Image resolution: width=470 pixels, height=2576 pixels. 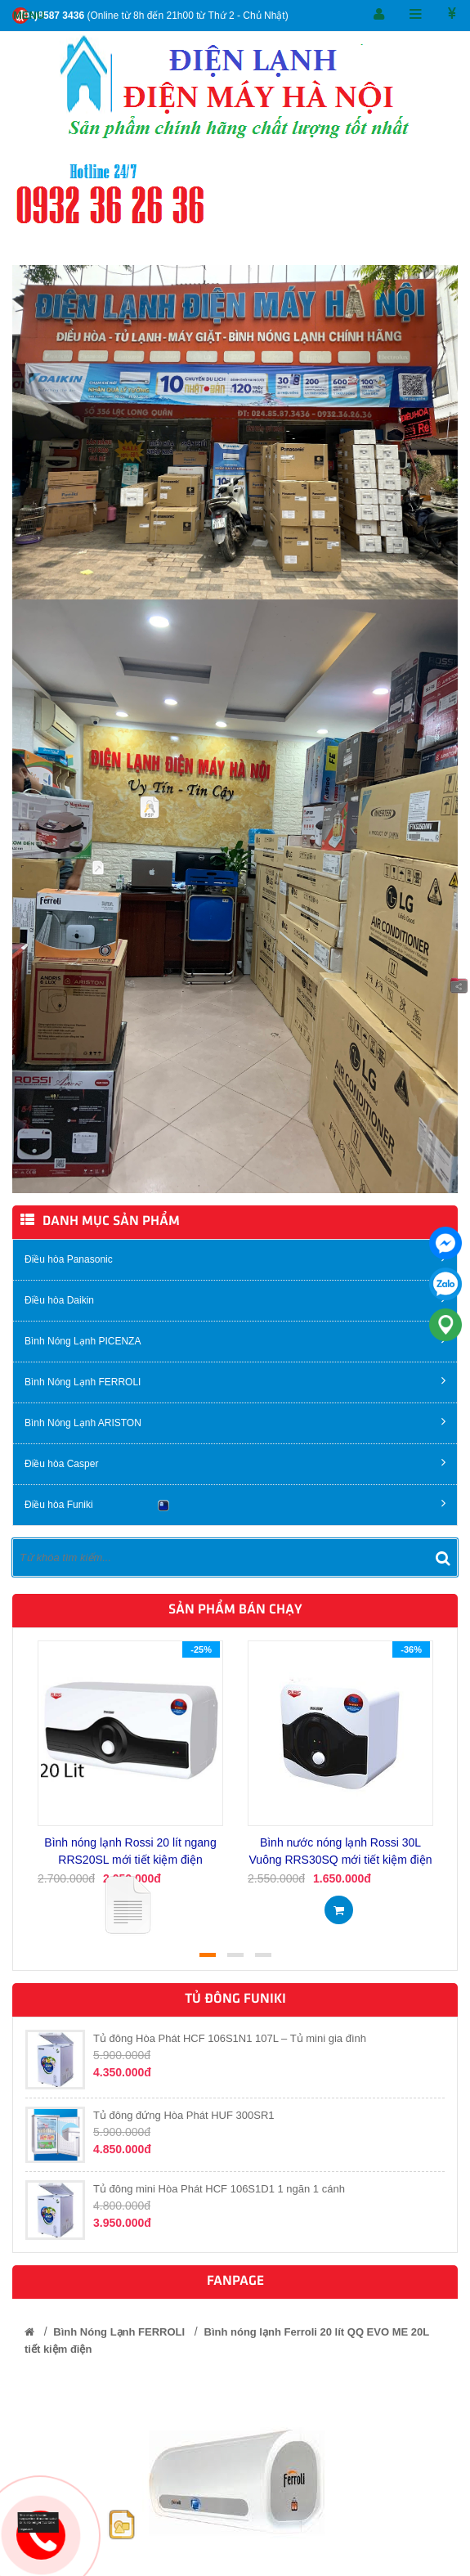 I want to click on open ghostty terminal emulator, so click(x=163, y=1506).